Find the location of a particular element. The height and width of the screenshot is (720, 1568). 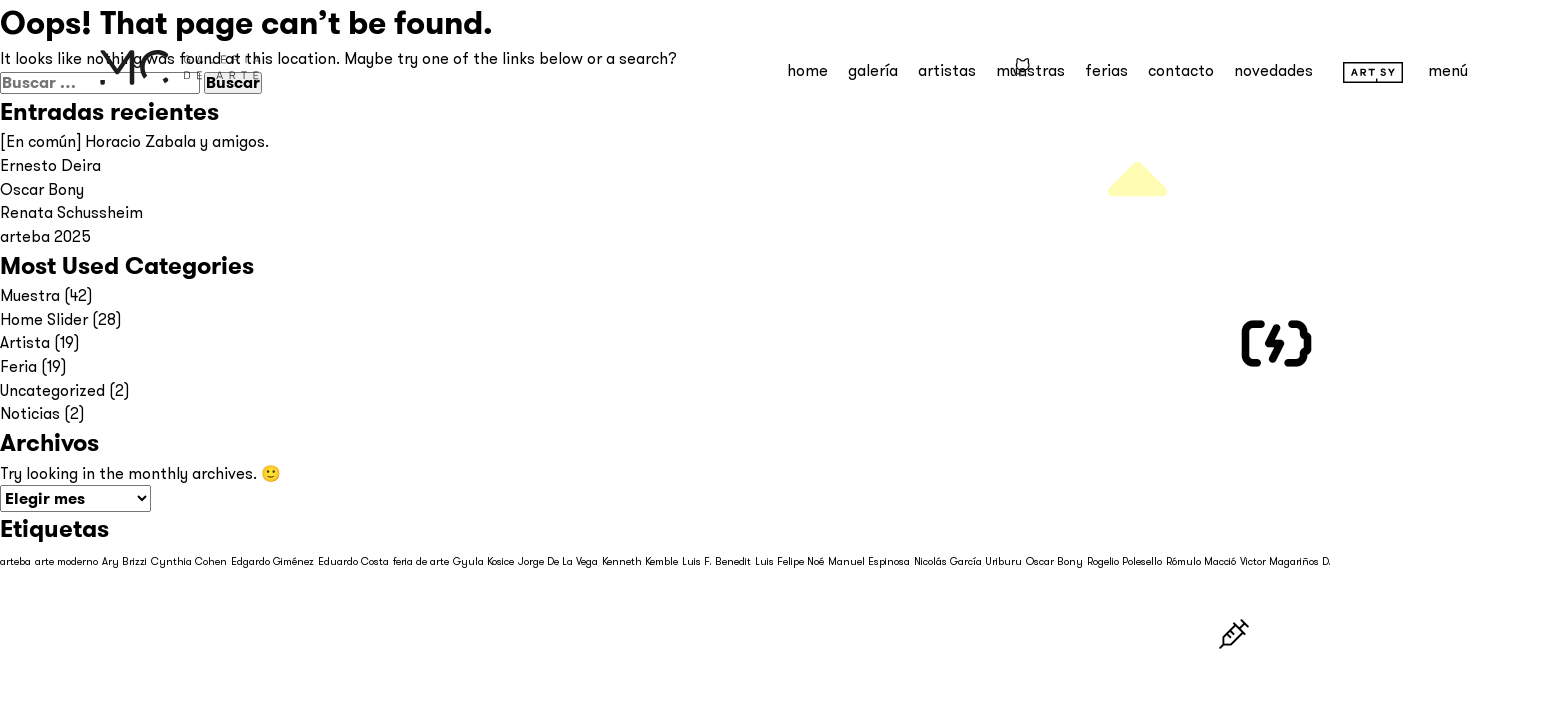

access medical or health-related features is located at coordinates (1234, 634).